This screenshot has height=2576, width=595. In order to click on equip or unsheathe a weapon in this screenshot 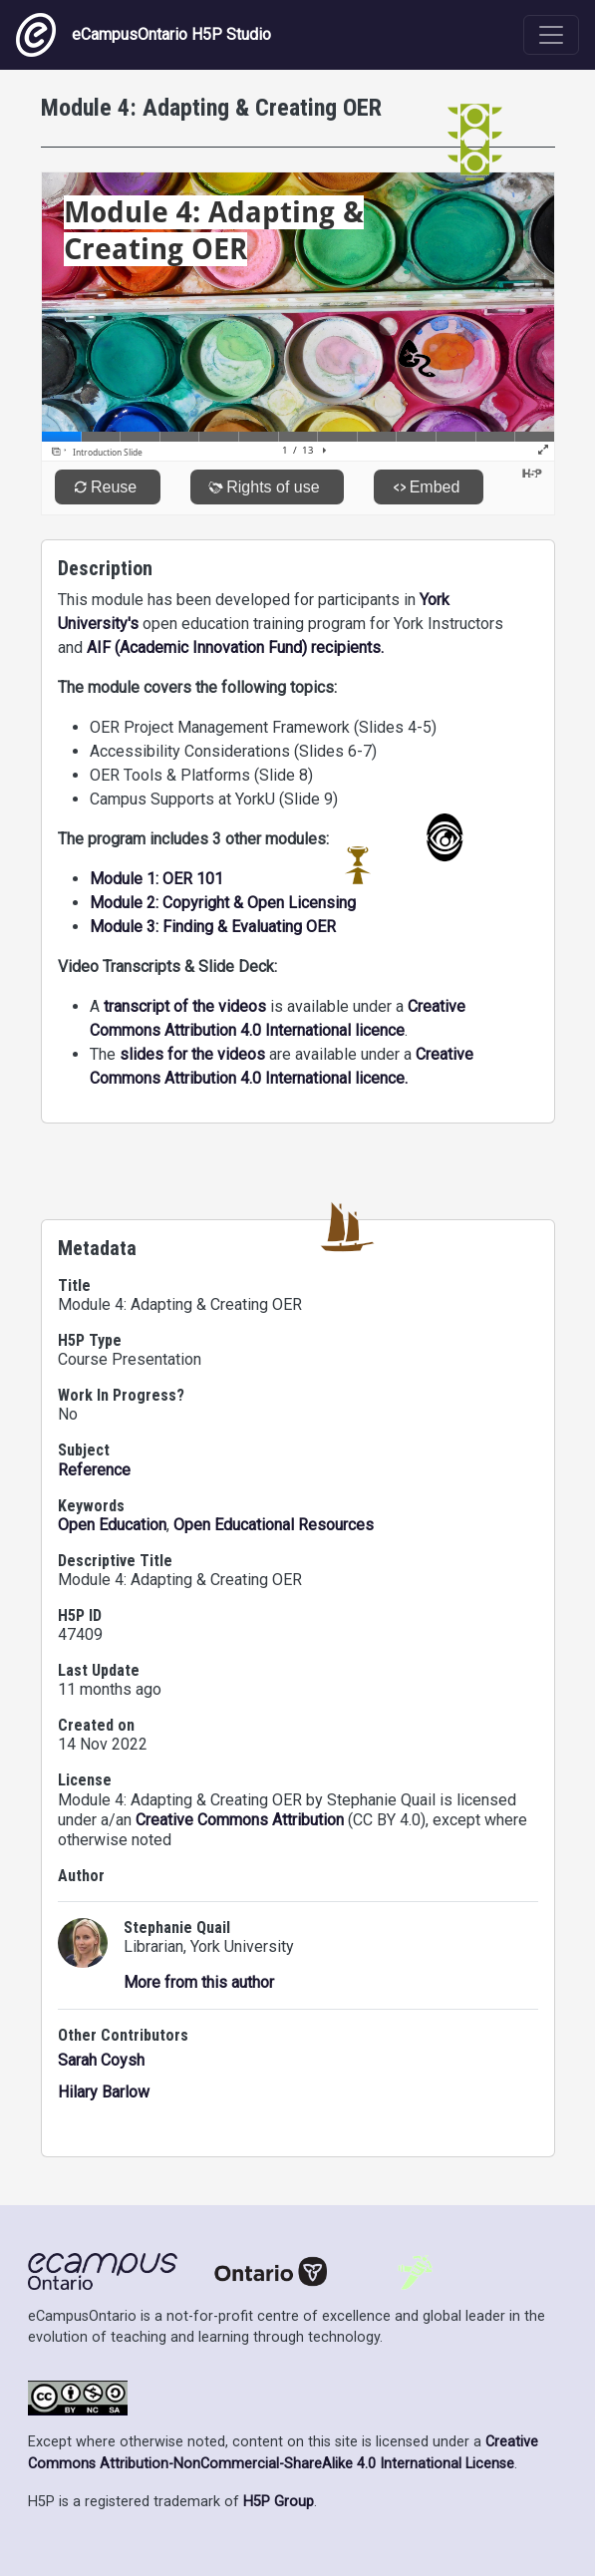, I will do `click(415, 2272)`.